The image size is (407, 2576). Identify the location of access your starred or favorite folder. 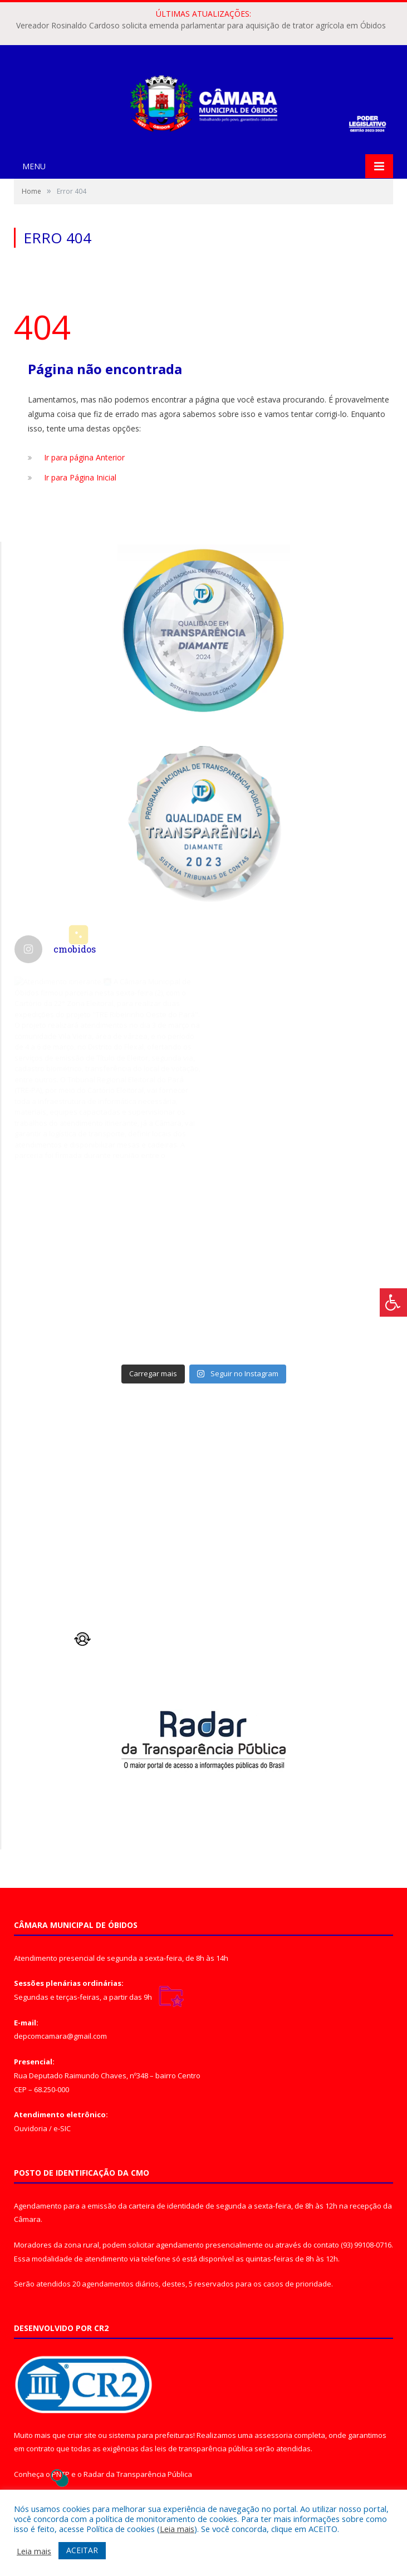
(171, 1996).